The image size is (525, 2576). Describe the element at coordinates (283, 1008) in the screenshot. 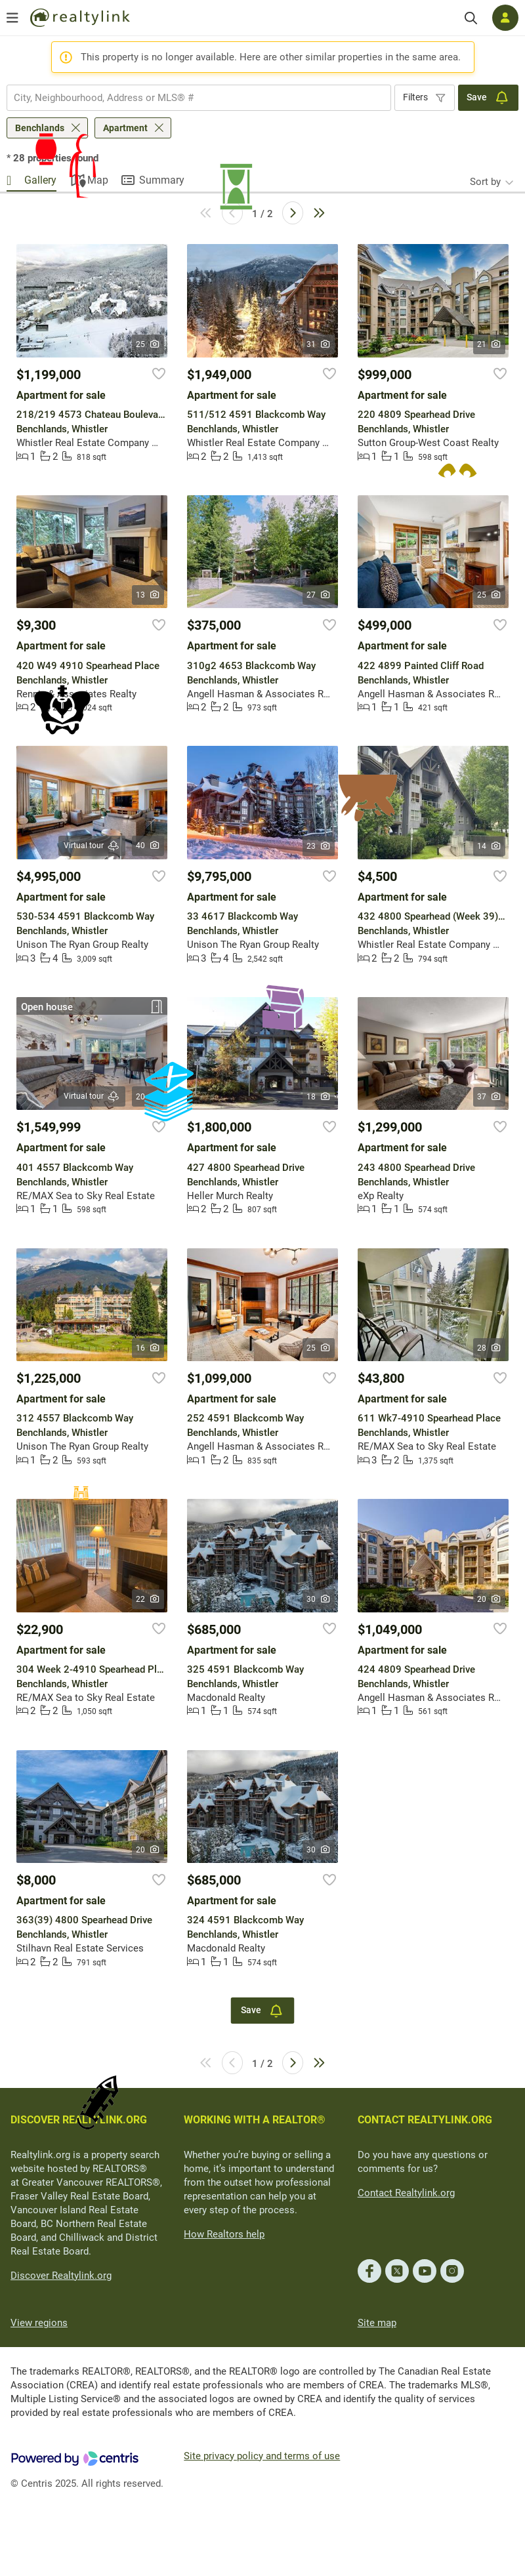

I see `open treasure chest to collect rewards` at that location.